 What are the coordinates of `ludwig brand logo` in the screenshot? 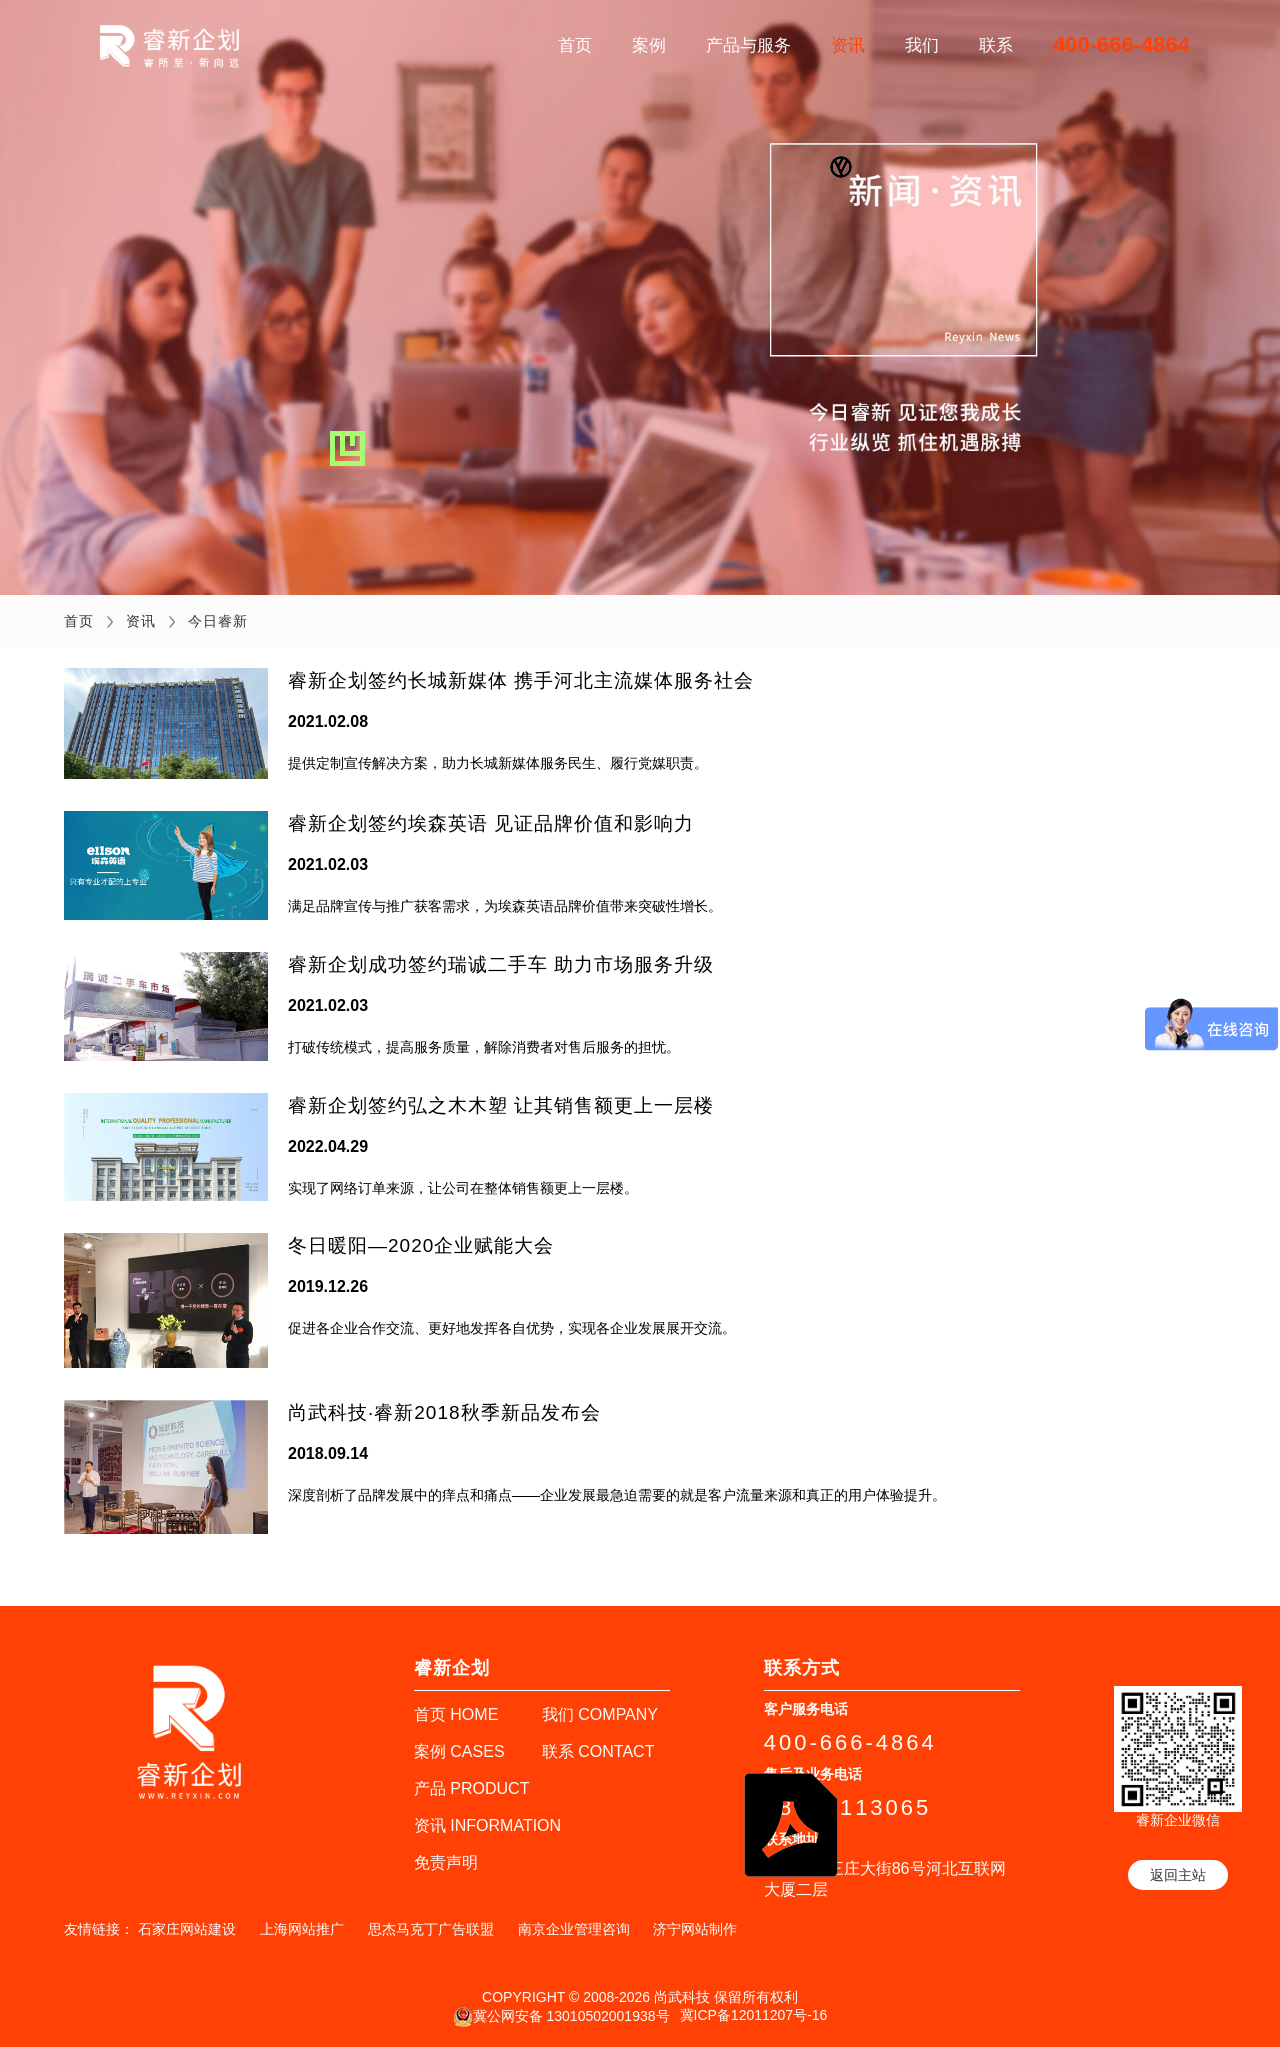 It's located at (347, 448).